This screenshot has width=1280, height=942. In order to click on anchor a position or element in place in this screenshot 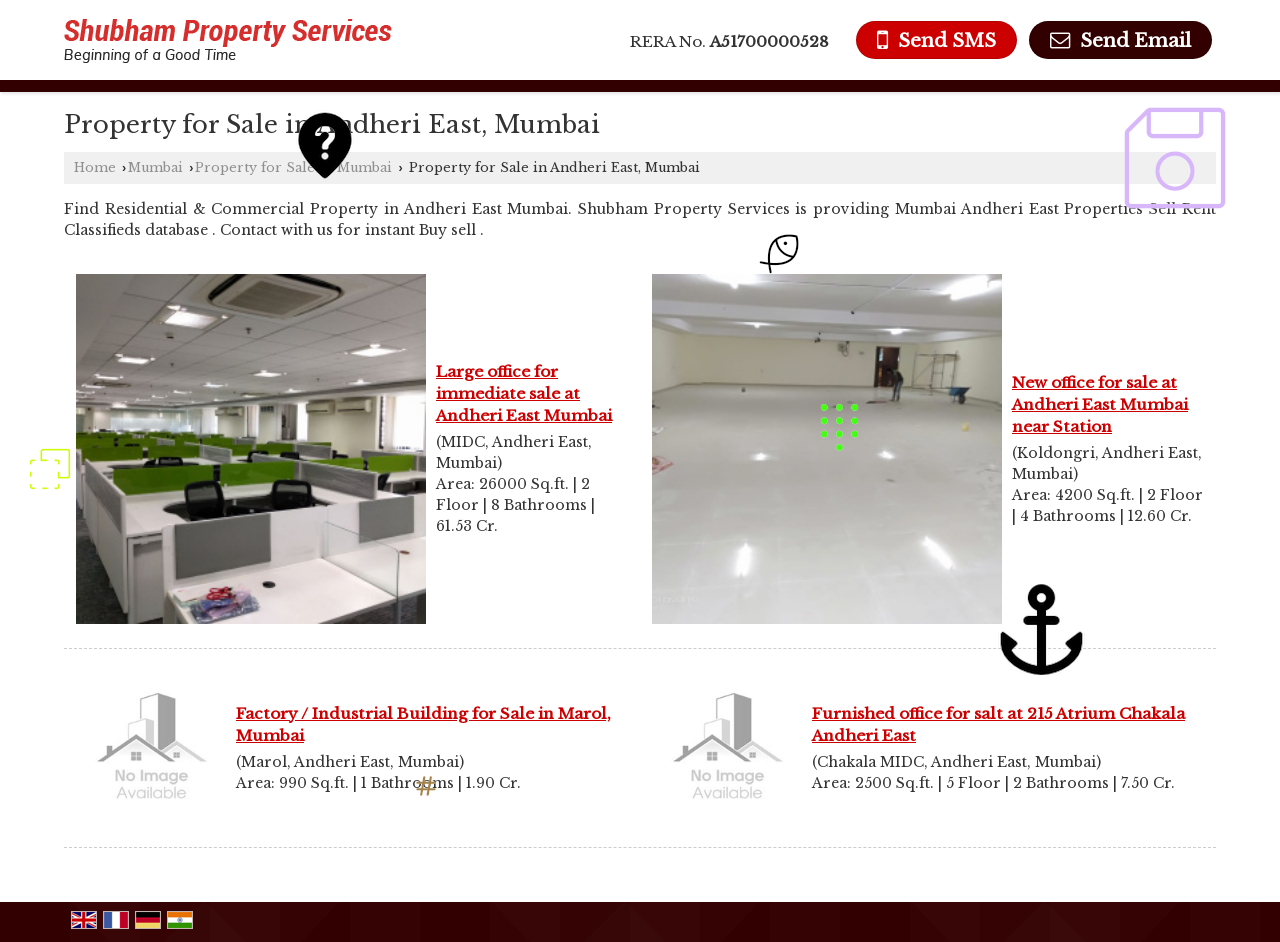, I will do `click(1041, 629)`.